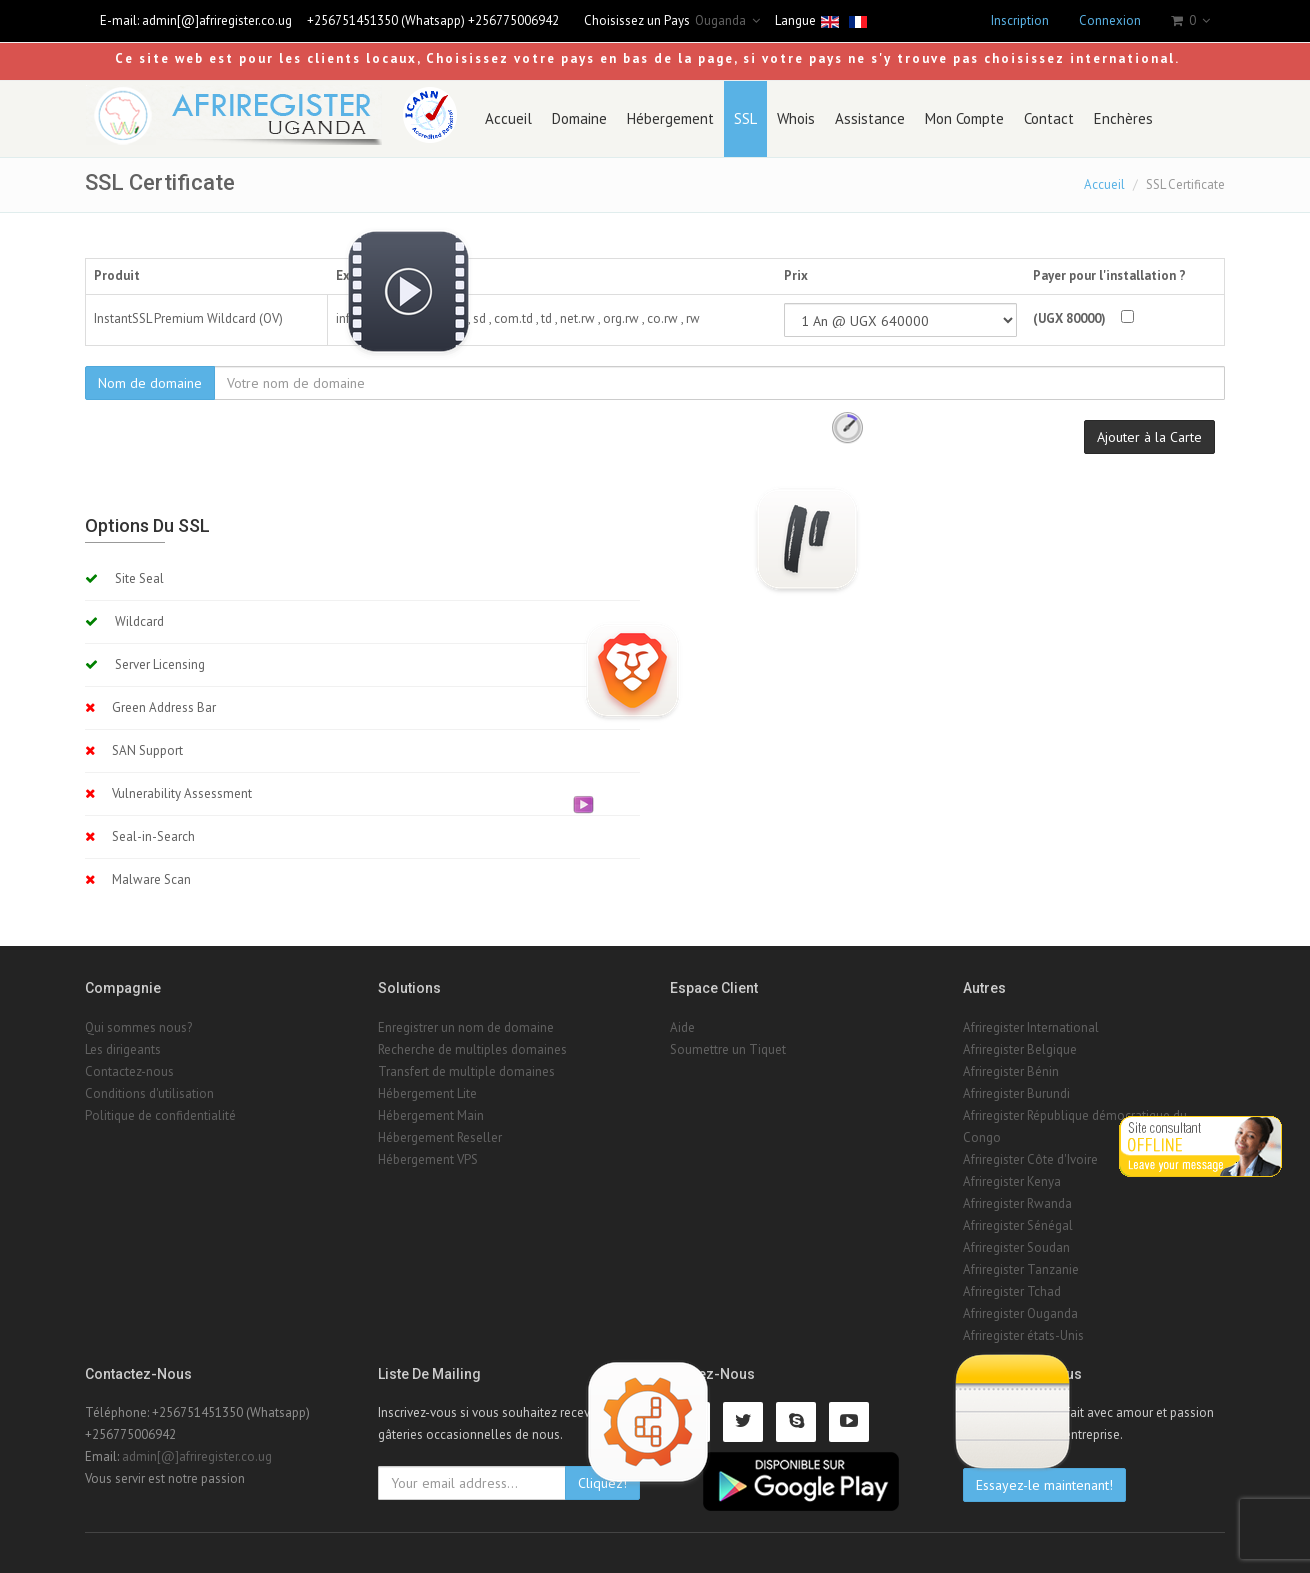  What do you see at coordinates (847, 427) in the screenshot?
I see `open sysprof system profiler` at bounding box center [847, 427].